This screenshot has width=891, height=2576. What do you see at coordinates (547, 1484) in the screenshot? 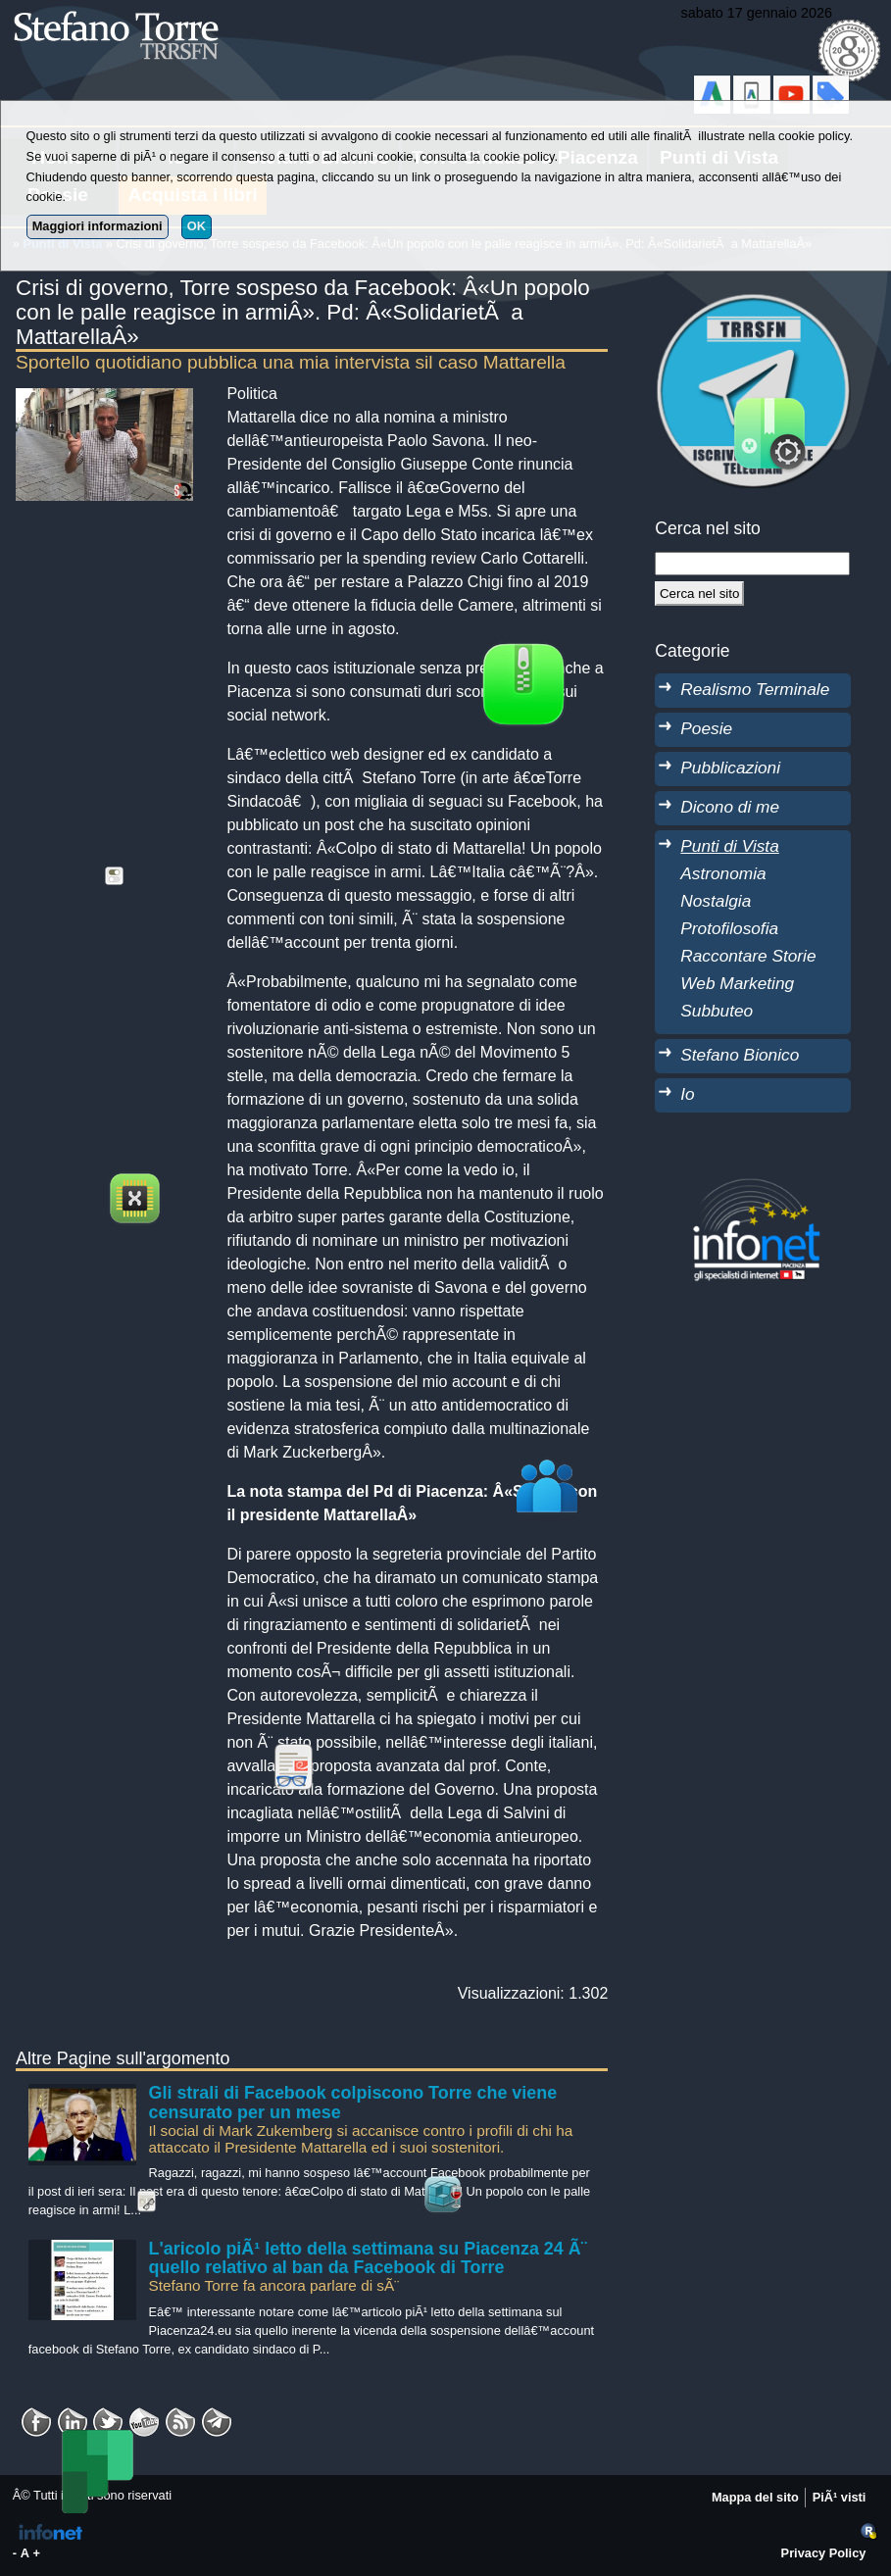
I see `open the people app to manage contacts` at bounding box center [547, 1484].